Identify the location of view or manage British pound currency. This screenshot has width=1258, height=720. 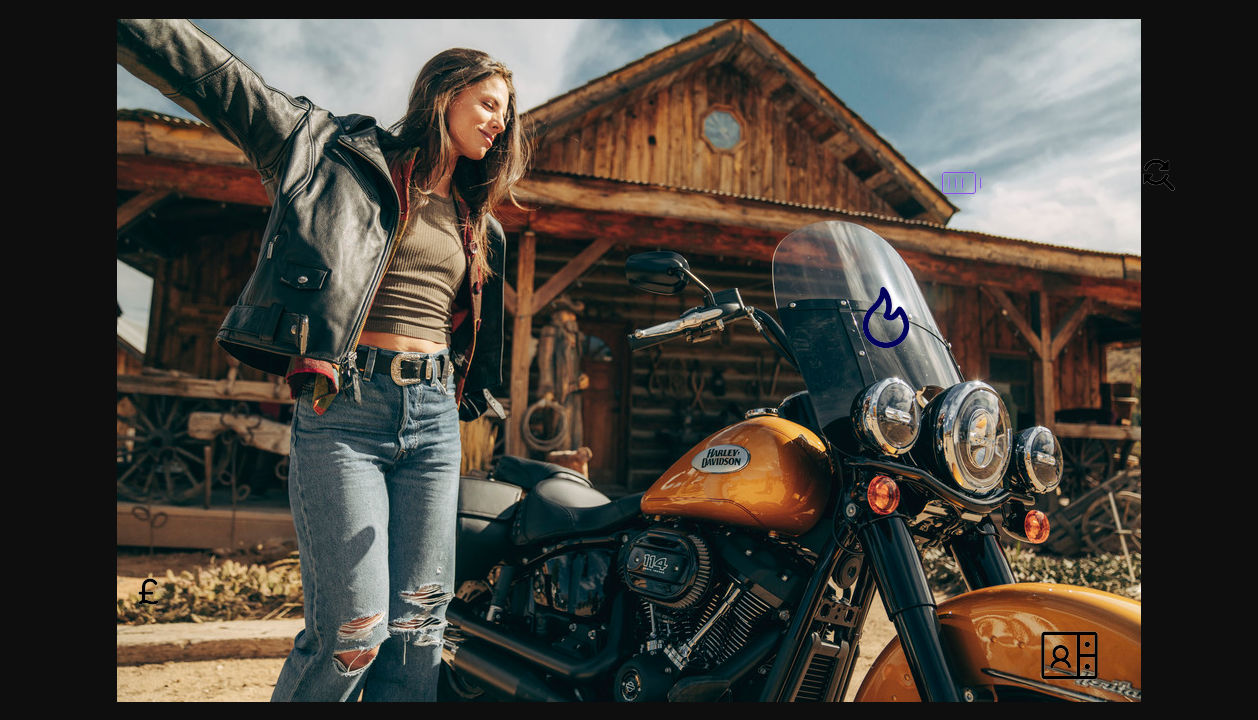
(148, 591).